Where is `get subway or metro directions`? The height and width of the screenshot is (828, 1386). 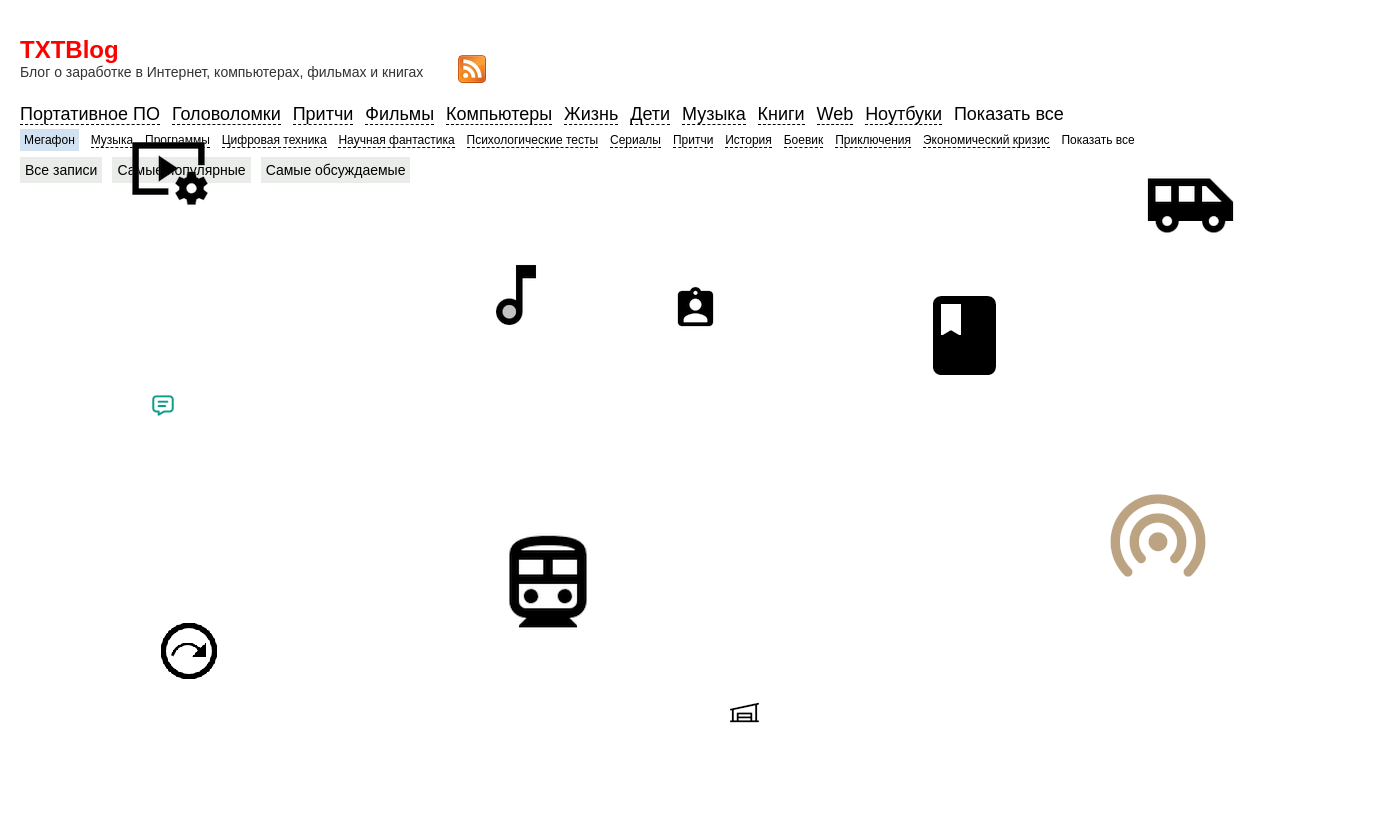 get subway or metro directions is located at coordinates (548, 584).